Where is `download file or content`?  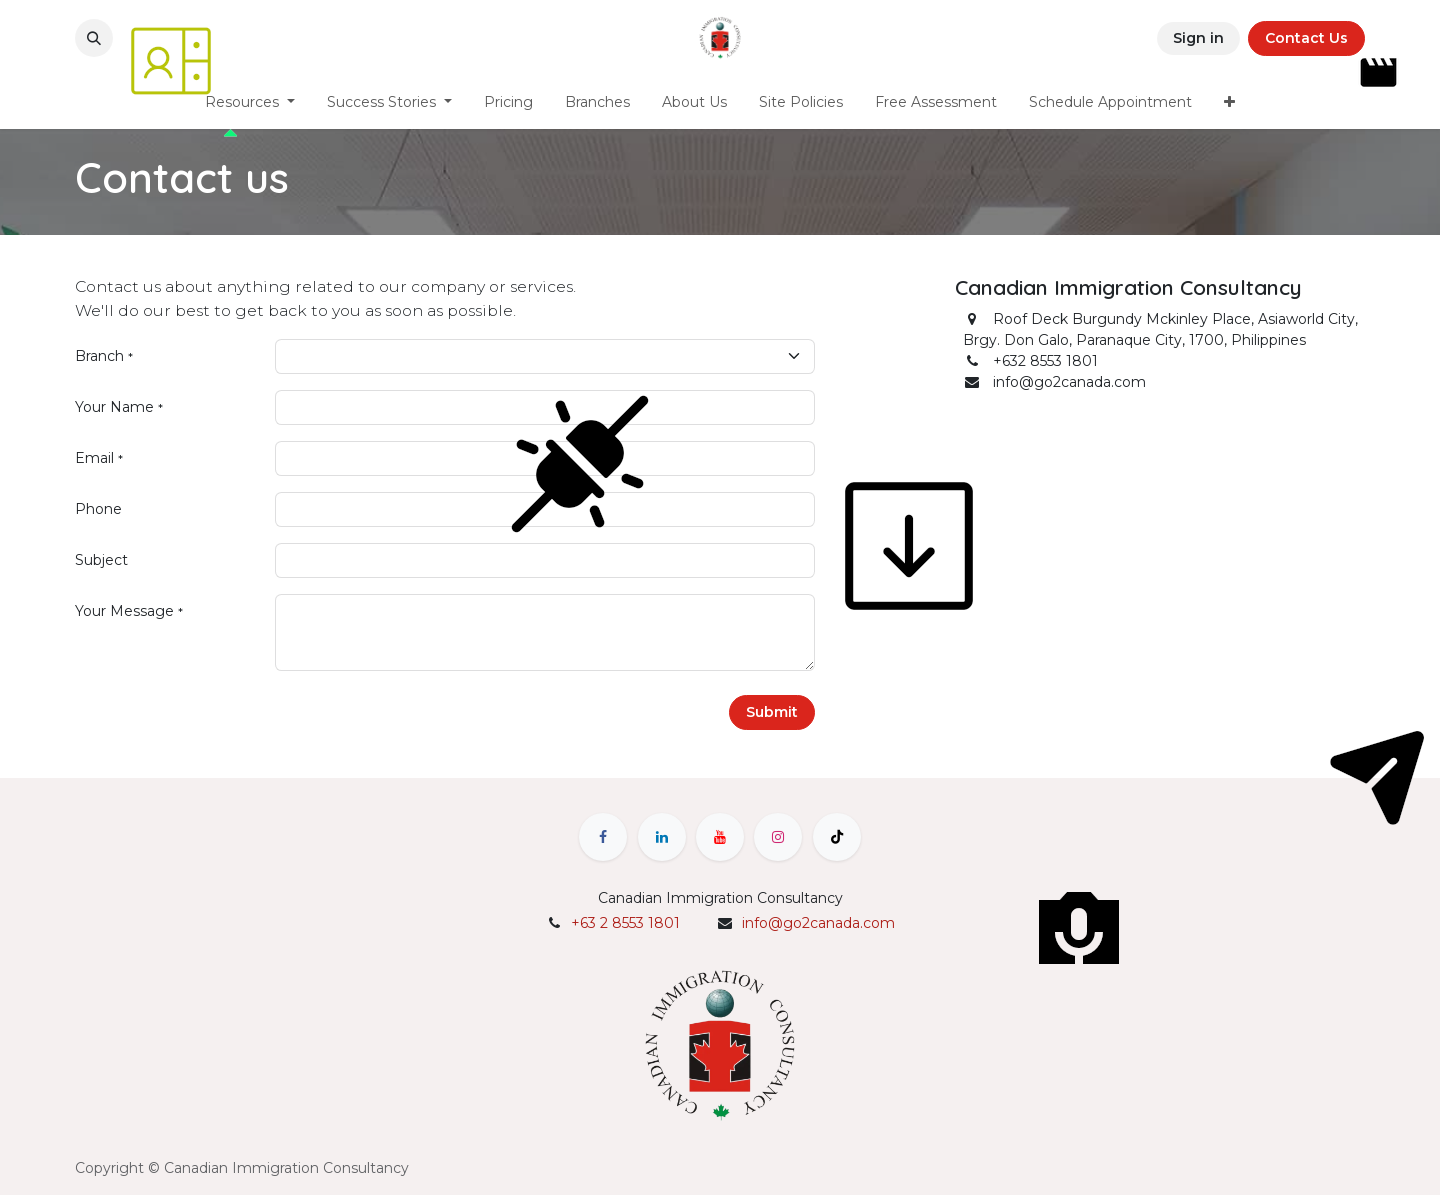 download file or content is located at coordinates (909, 546).